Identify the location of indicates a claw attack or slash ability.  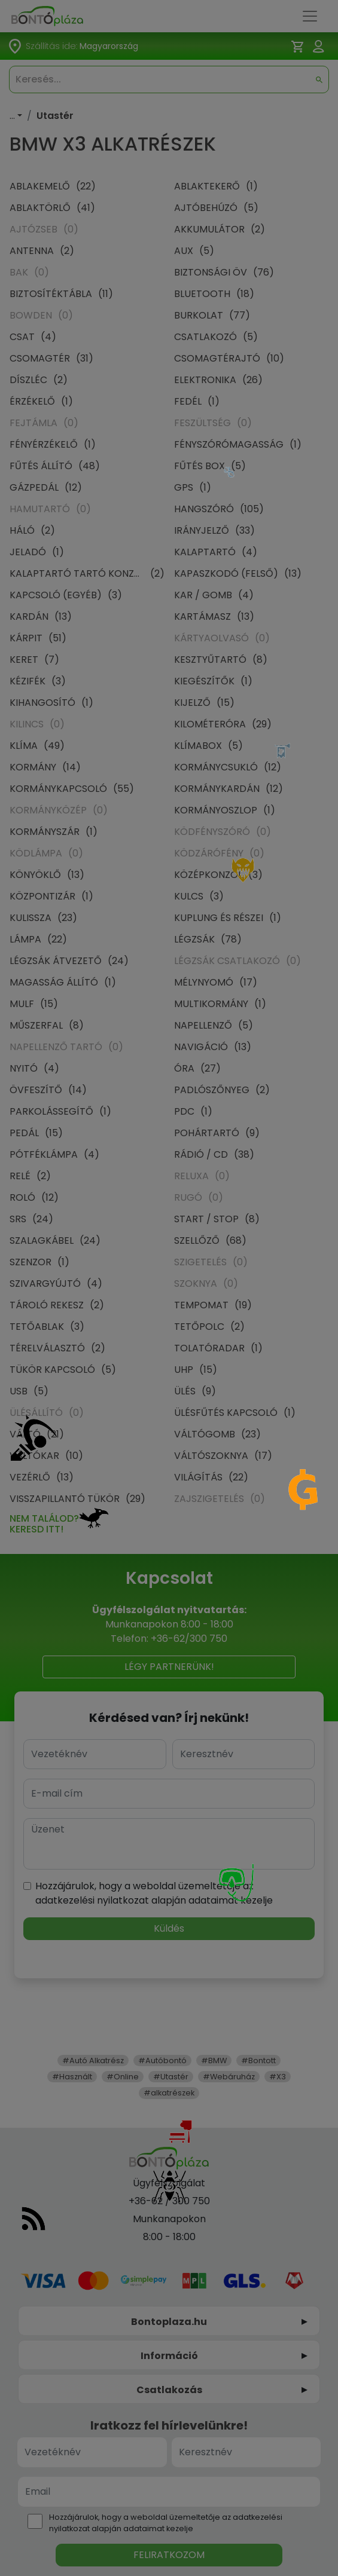
(229, 472).